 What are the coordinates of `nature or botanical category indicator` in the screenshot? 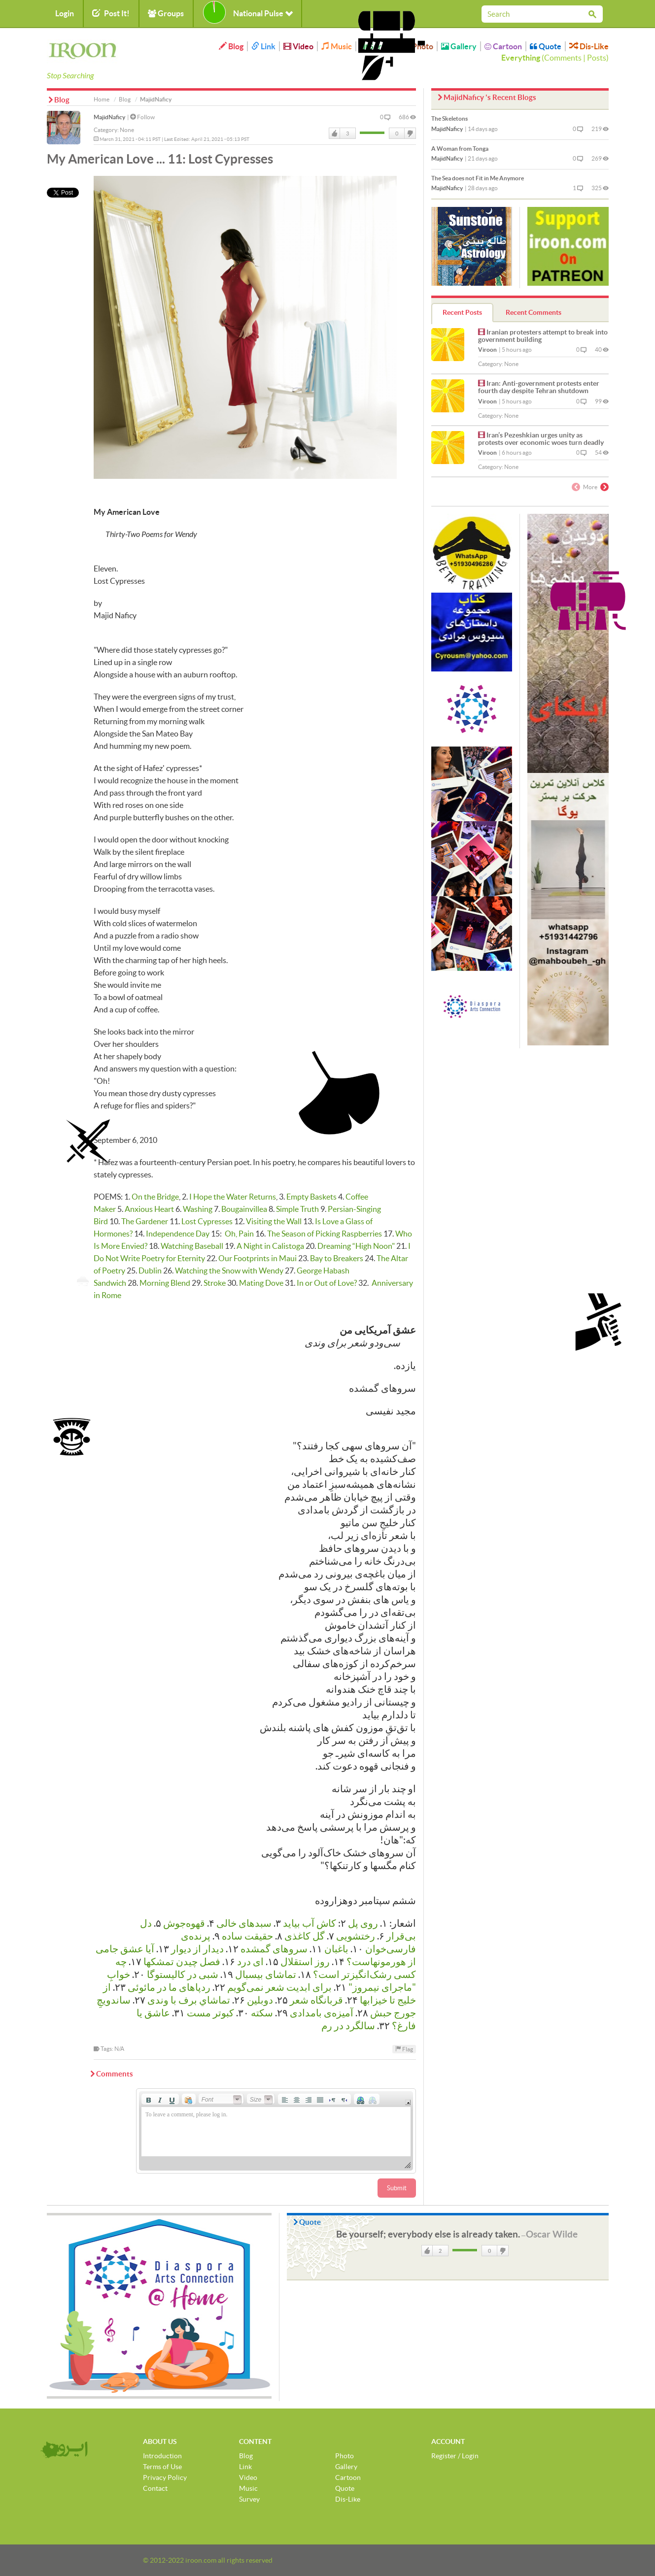 It's located at (339, 1093).